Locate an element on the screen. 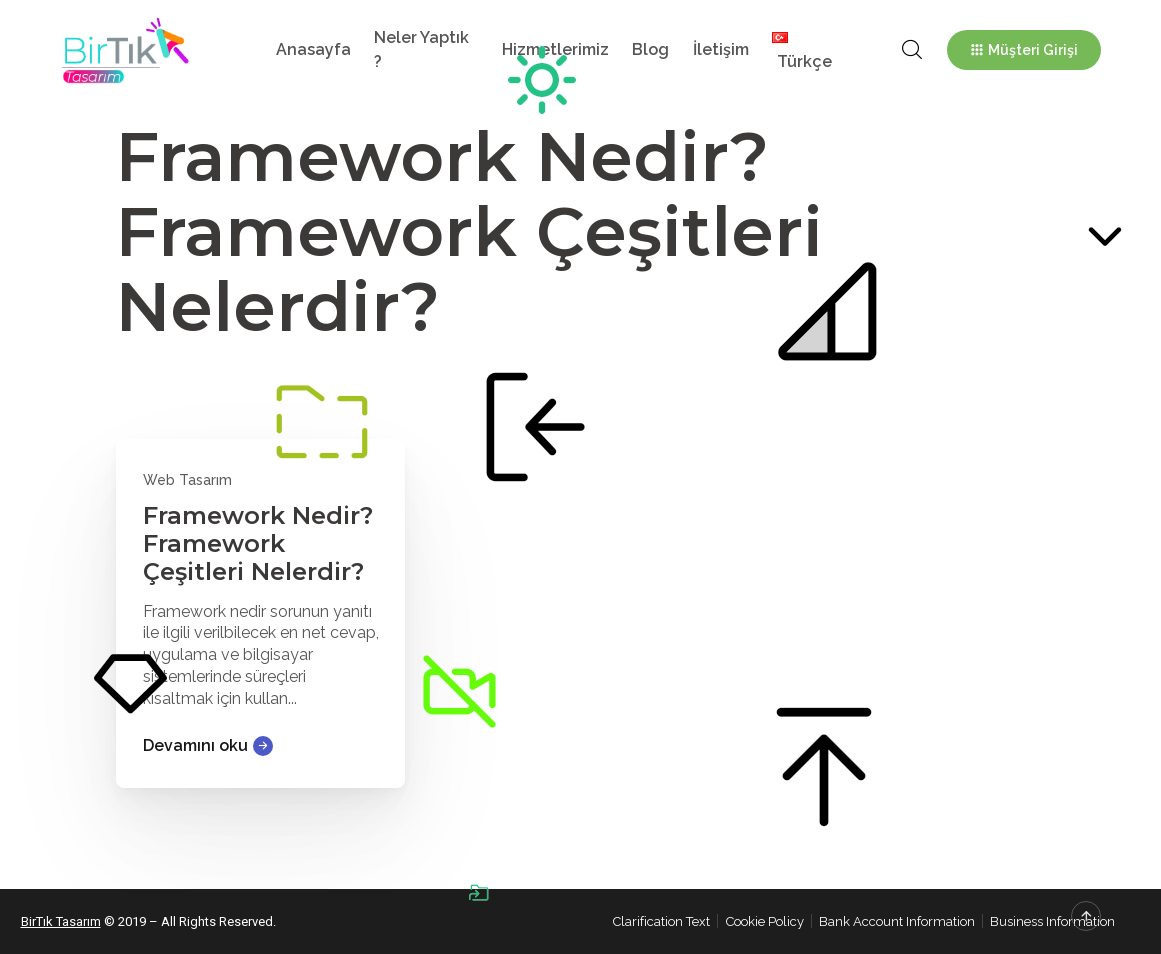 The height and width of the screenshot is (954, 1161). access a linked or shortcut folder is located at coordinates (479, 892).